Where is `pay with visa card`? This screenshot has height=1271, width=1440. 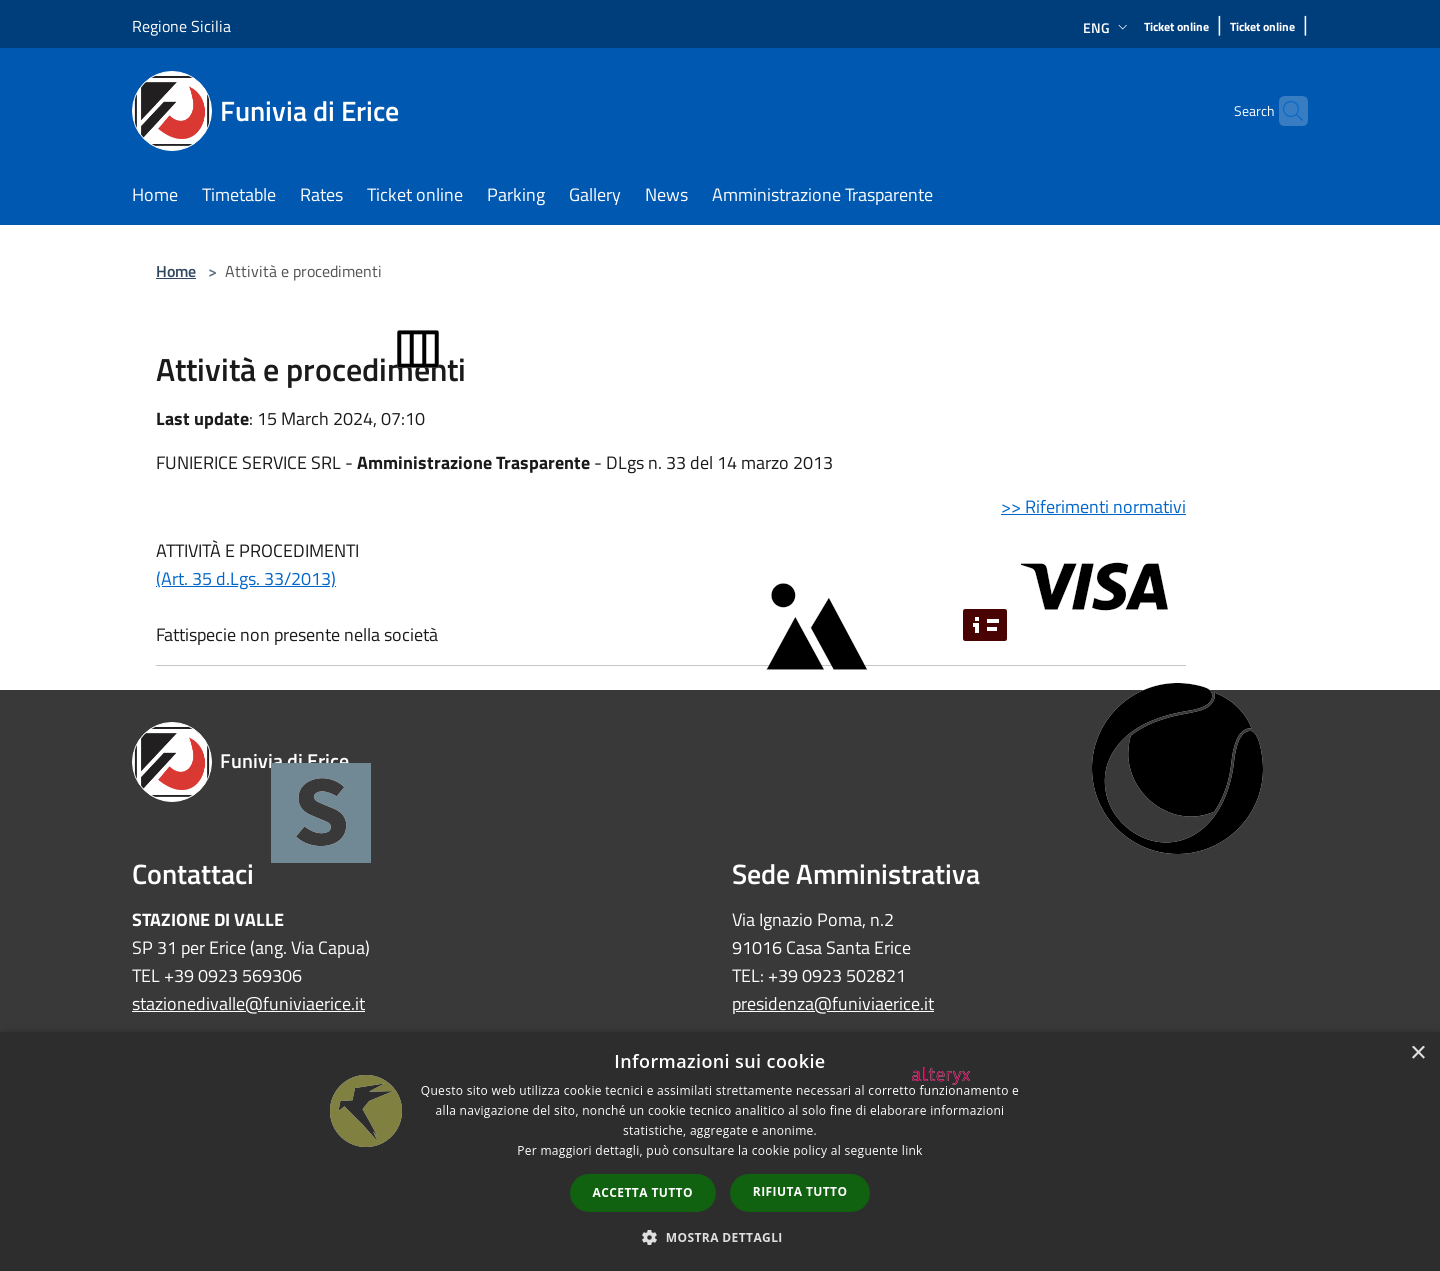 pay with visa card is located at coordinates (1094, 586).